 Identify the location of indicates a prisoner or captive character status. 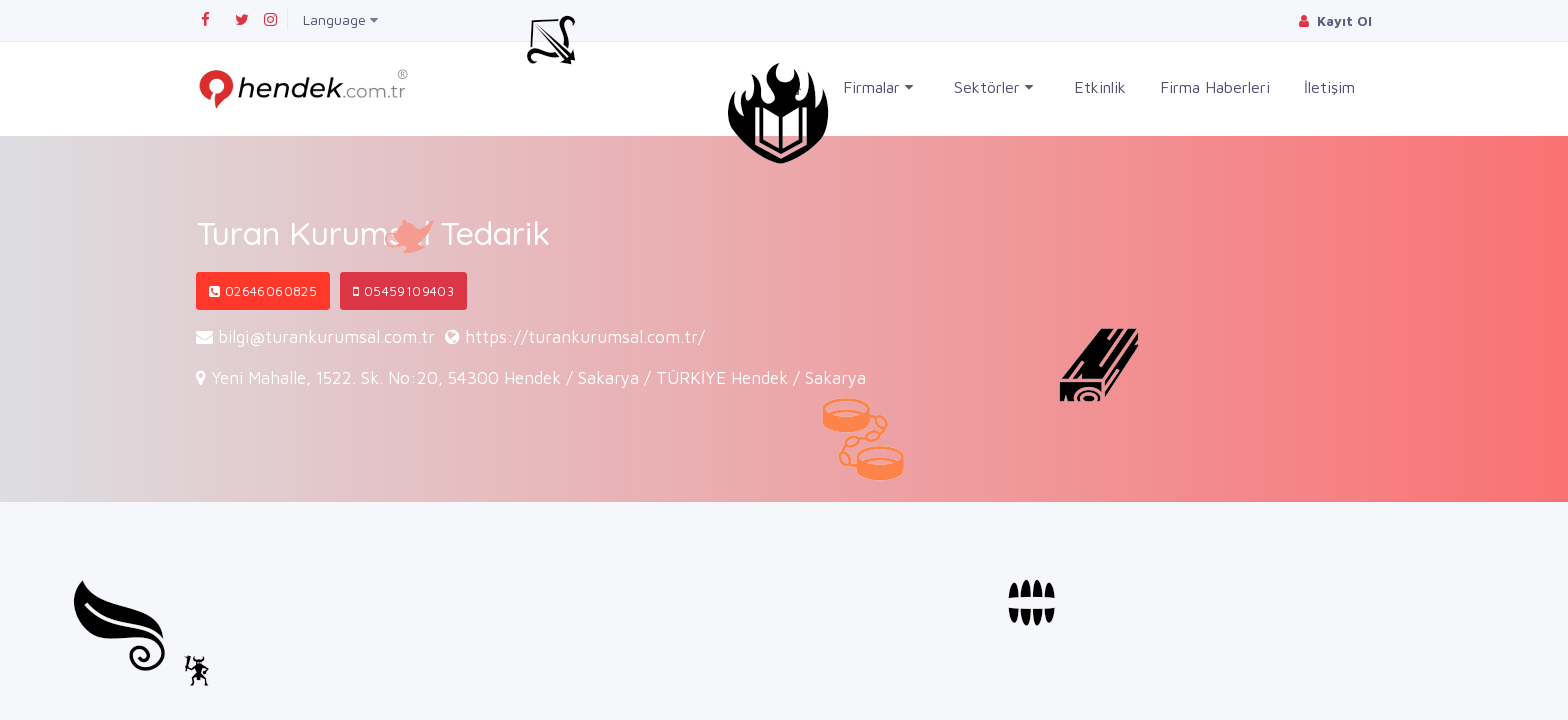
(863, 439).